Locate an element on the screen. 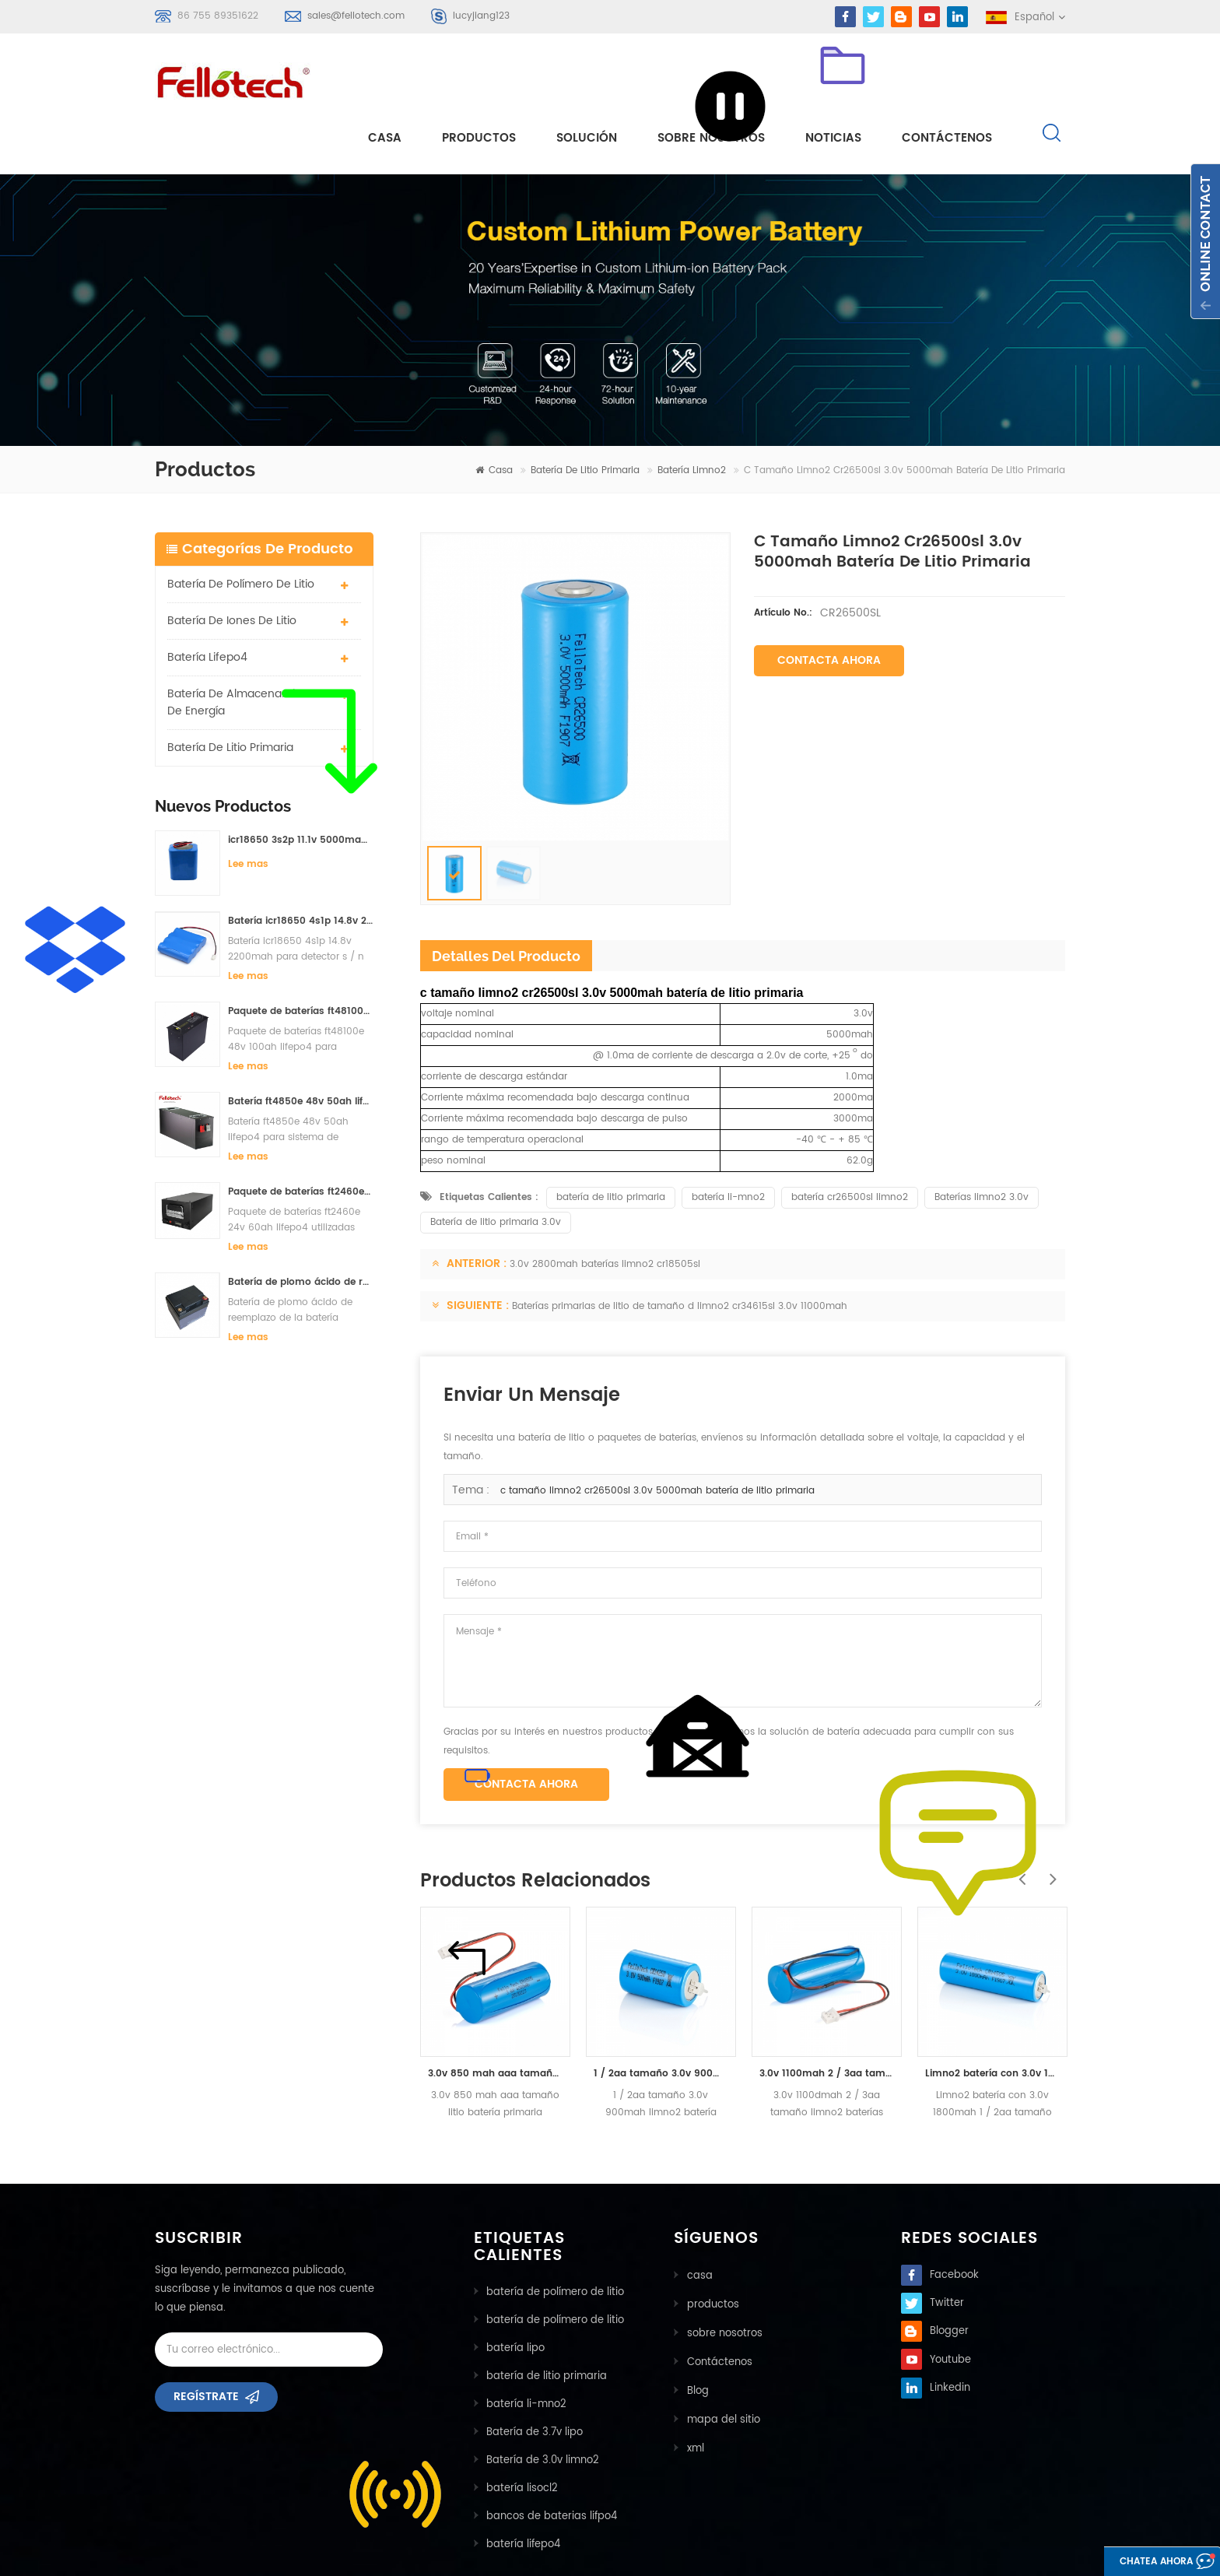 This screenshot has height=2576, width=1220. indicates wireless signal strength is located at coordinates (395, 2494).